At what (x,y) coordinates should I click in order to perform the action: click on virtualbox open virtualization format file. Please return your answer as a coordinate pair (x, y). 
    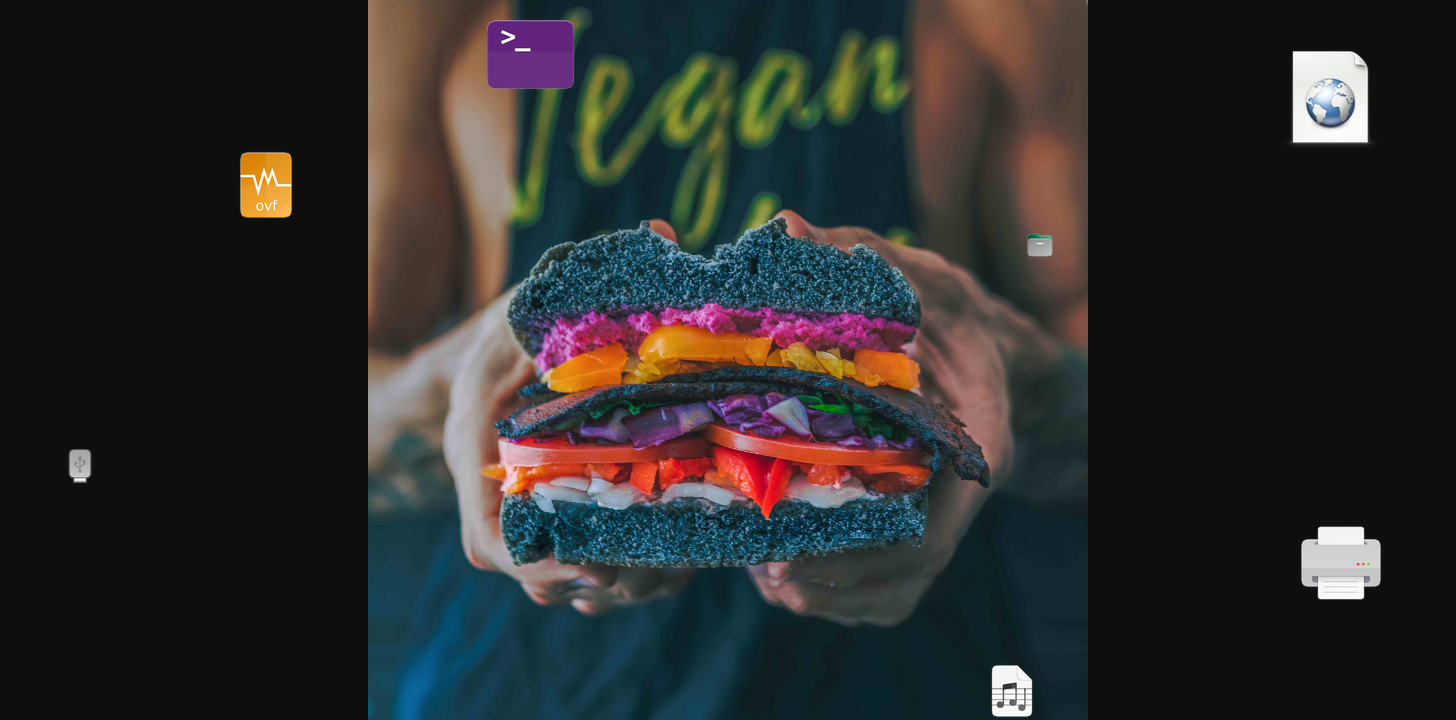
    Looking at the image, I should click on (266, 185).